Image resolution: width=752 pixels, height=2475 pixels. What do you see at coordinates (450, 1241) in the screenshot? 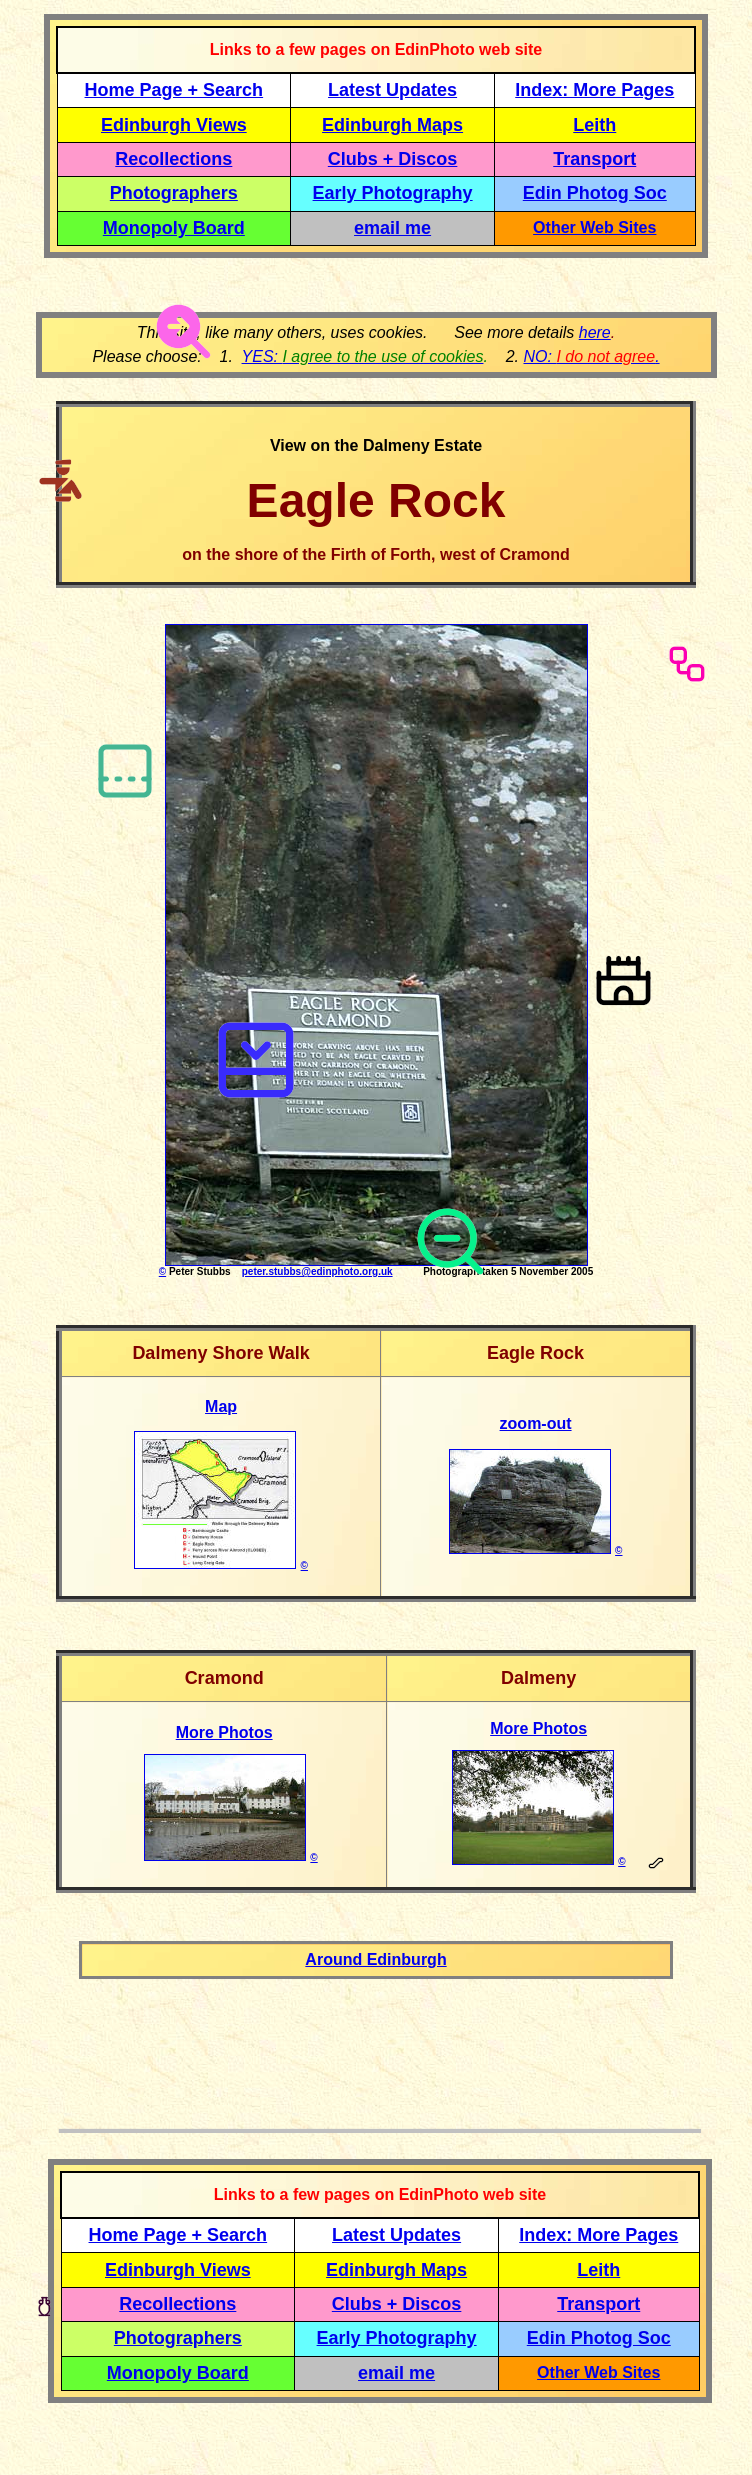
I see `zoom out to see more of the view` at bounding box center [450, 1241].